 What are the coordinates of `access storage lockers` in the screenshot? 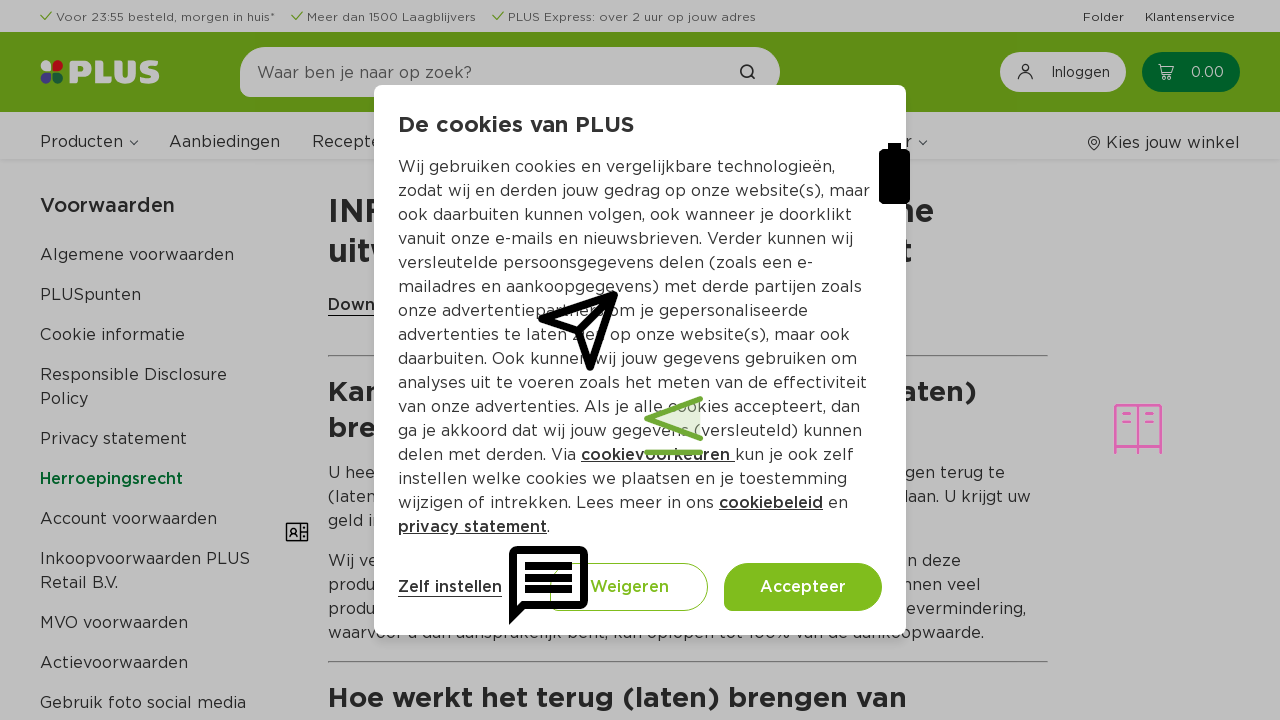 It's located at (1138, 428).